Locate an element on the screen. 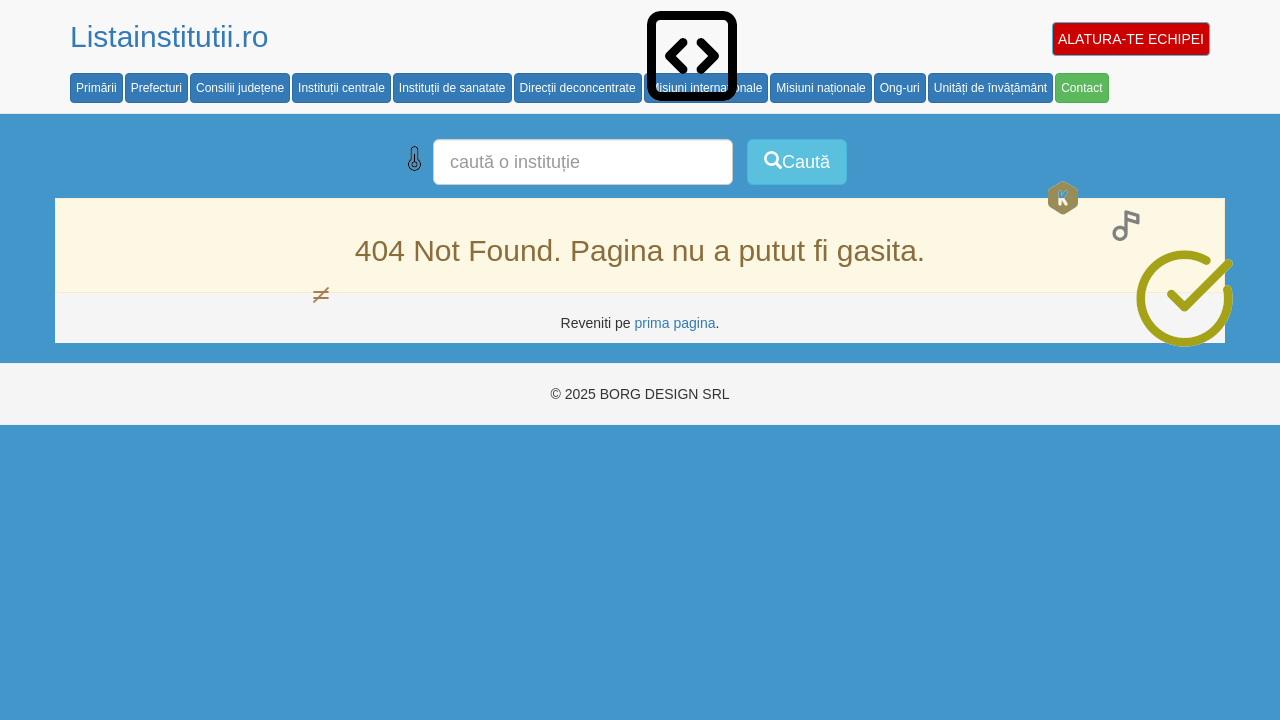 The image size is (1280, 720). indicates values are not equal is located at coordinates (321, 295).